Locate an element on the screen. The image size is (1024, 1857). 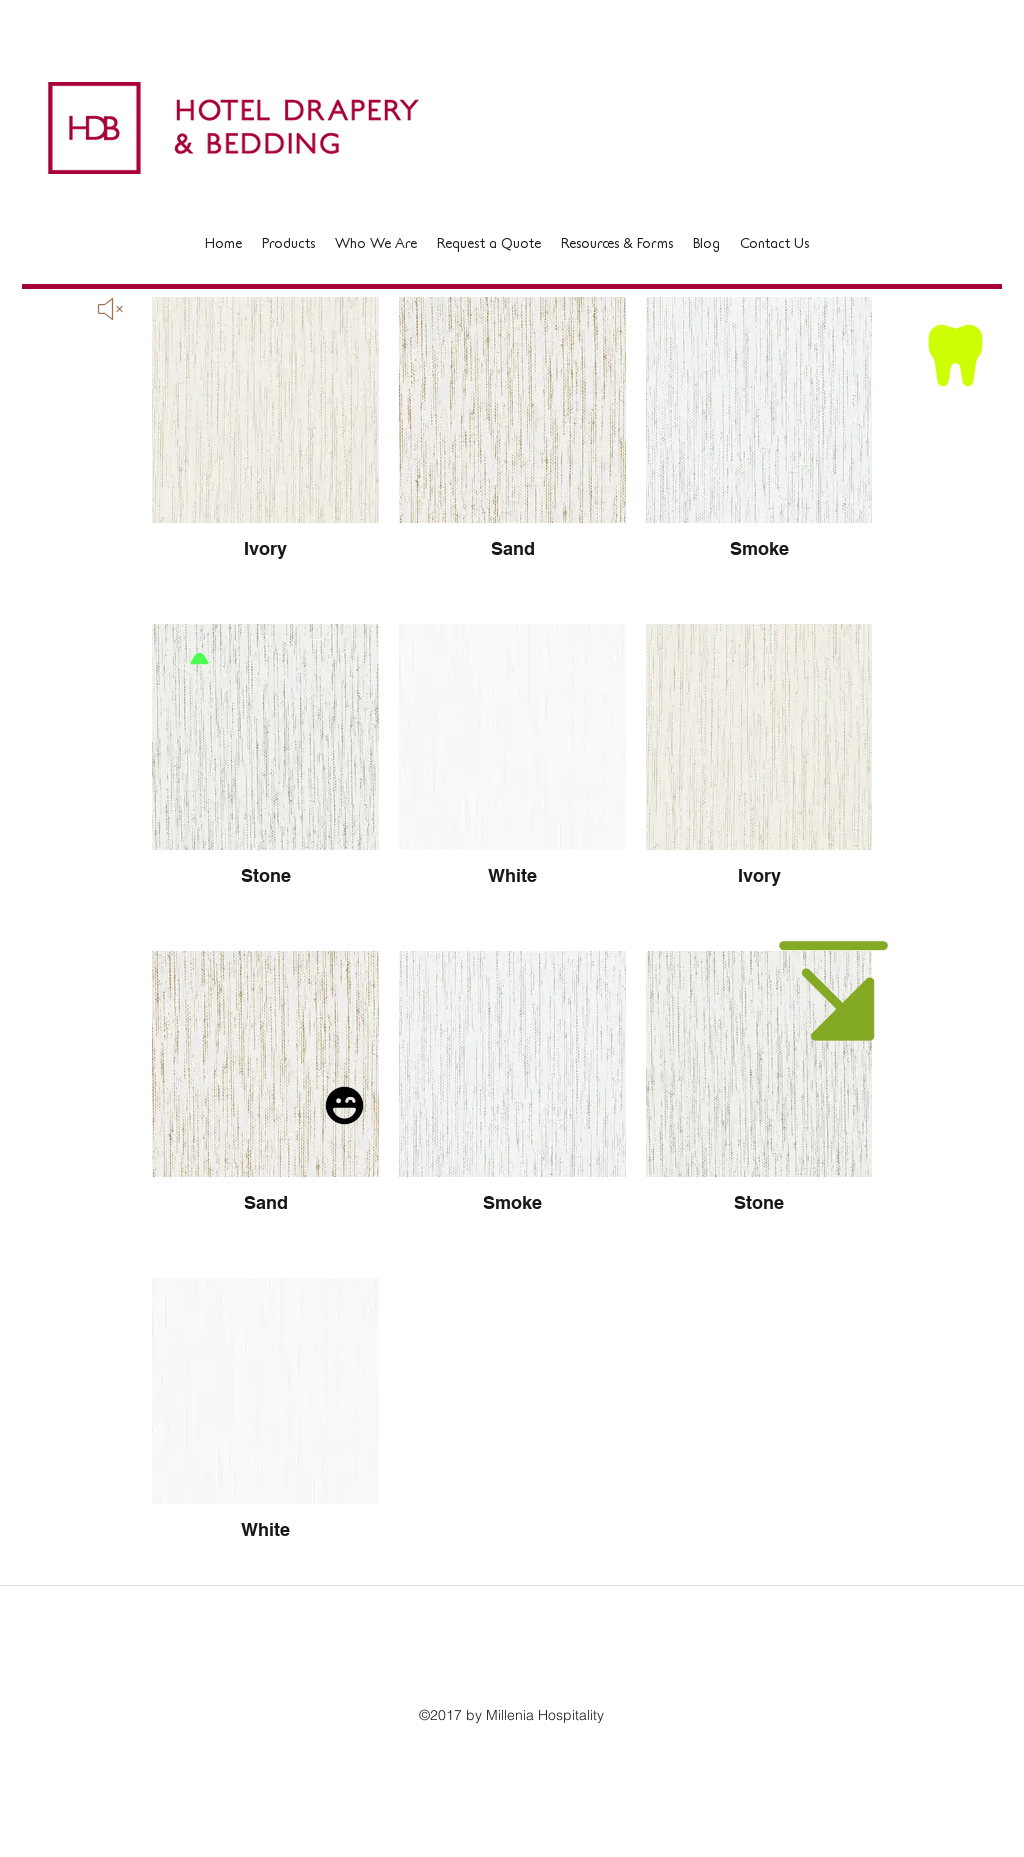
mute audio or sound is located at coordinates (109, 309).